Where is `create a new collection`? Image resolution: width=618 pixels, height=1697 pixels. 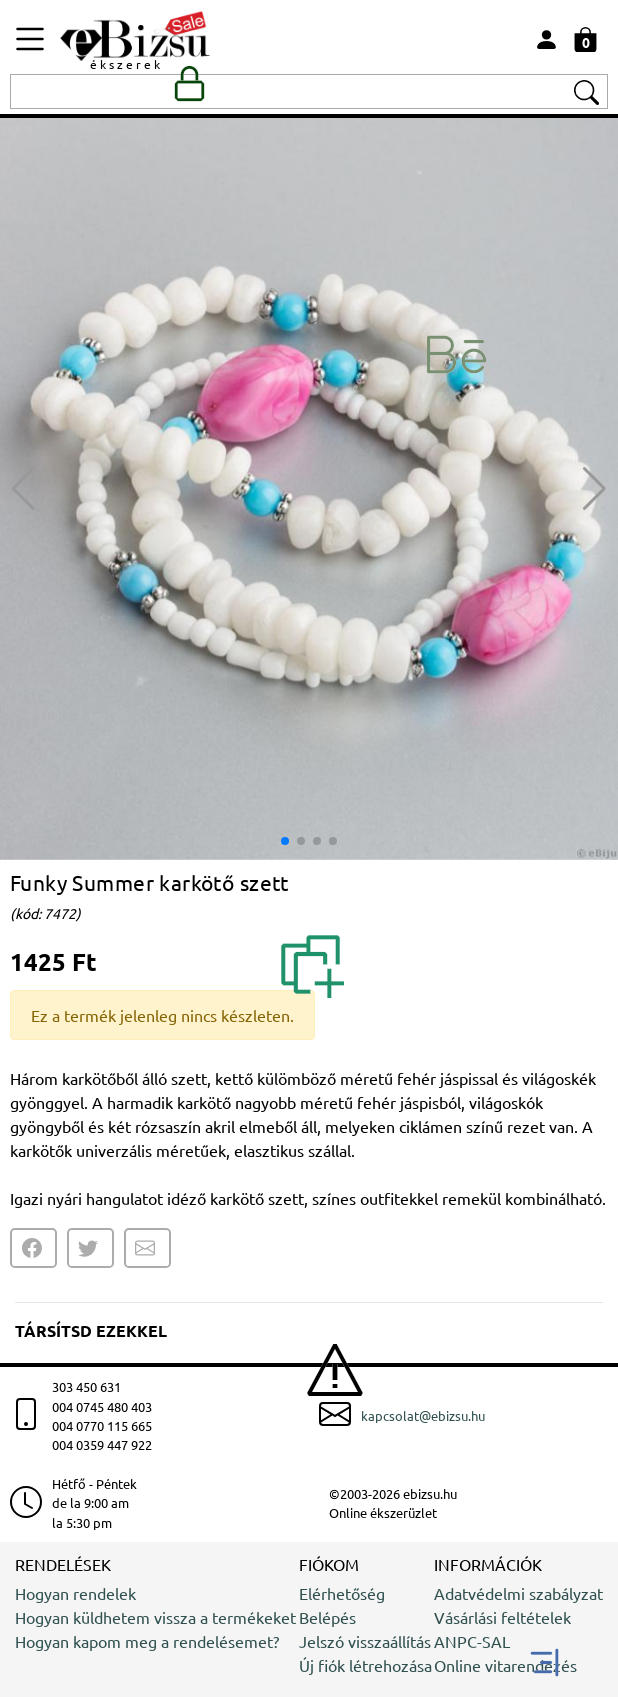
create a new collection is located at coordinates (310, 964).